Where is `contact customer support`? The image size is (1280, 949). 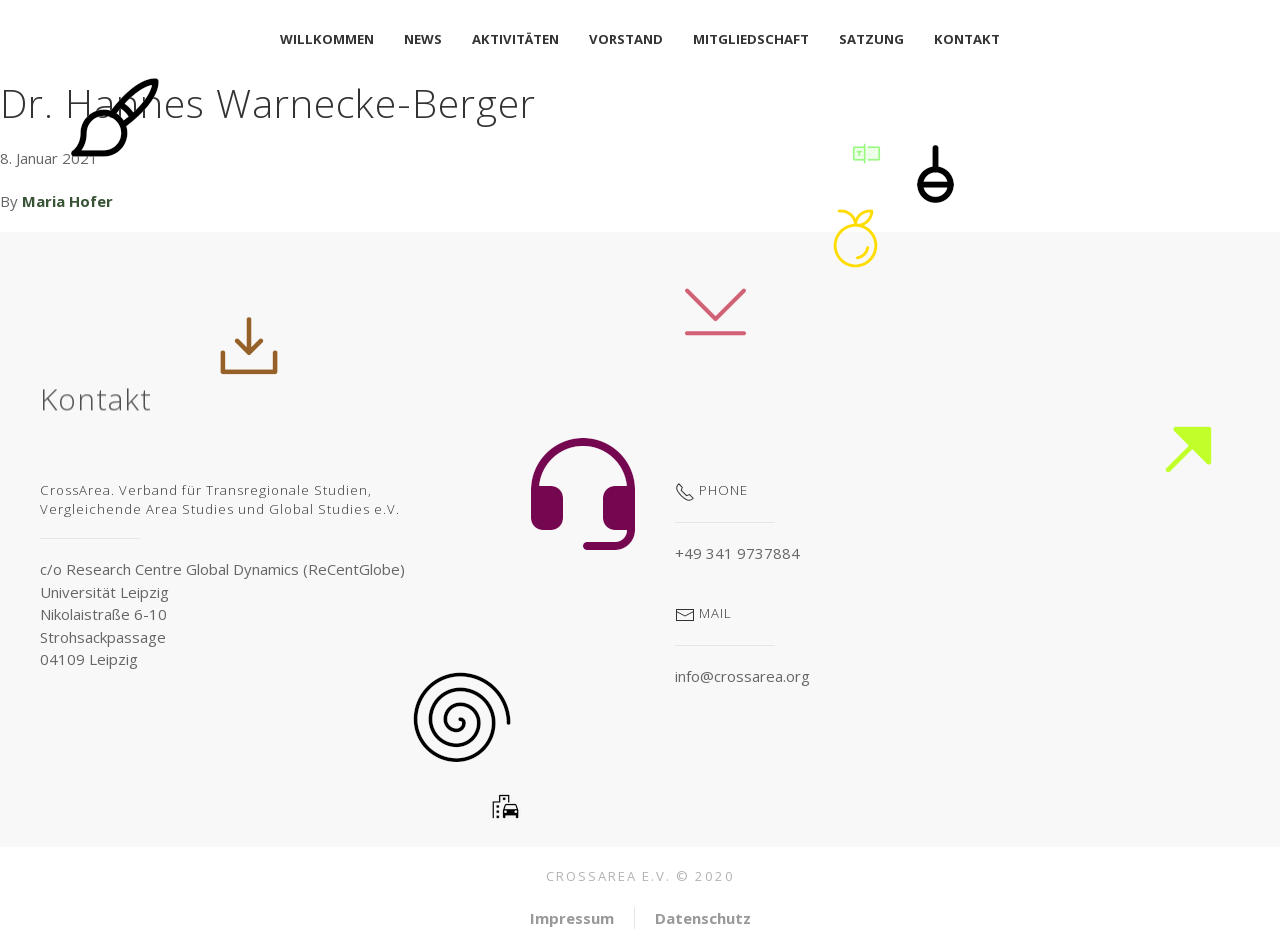
contact customer support is located at coordinates (583, 490).